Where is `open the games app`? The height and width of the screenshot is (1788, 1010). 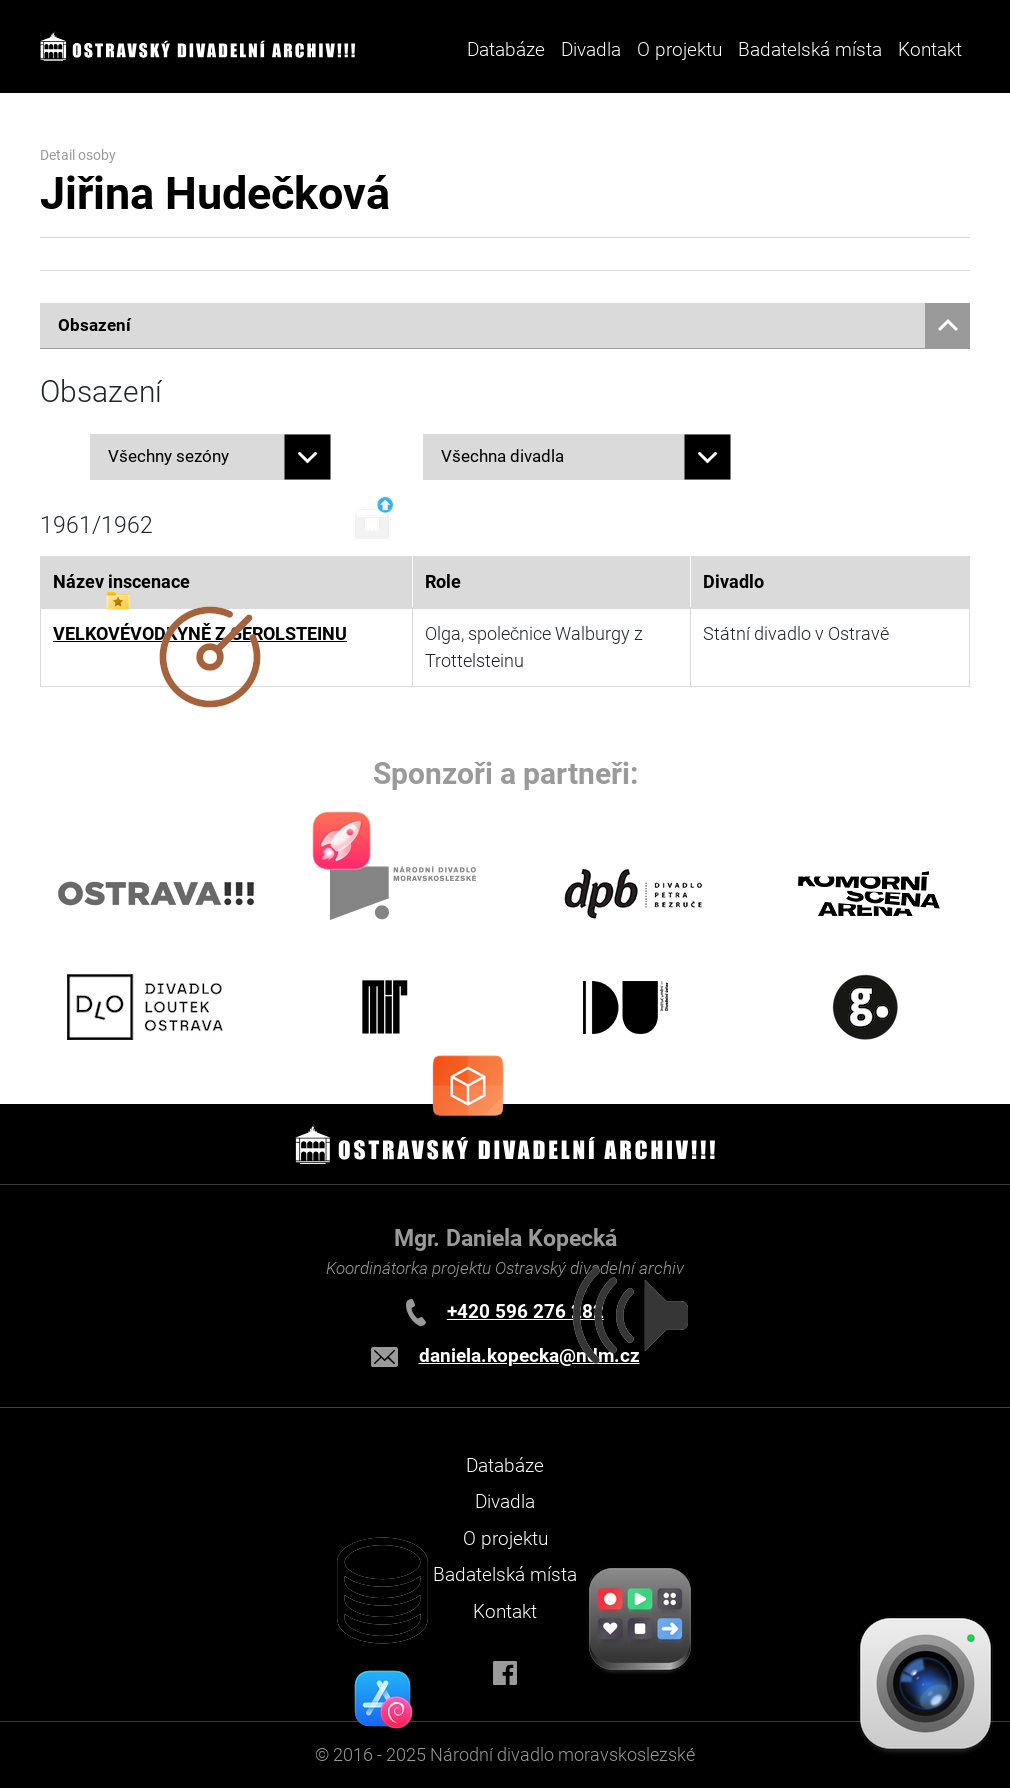
open the games app is located at coordinates (341, 840).